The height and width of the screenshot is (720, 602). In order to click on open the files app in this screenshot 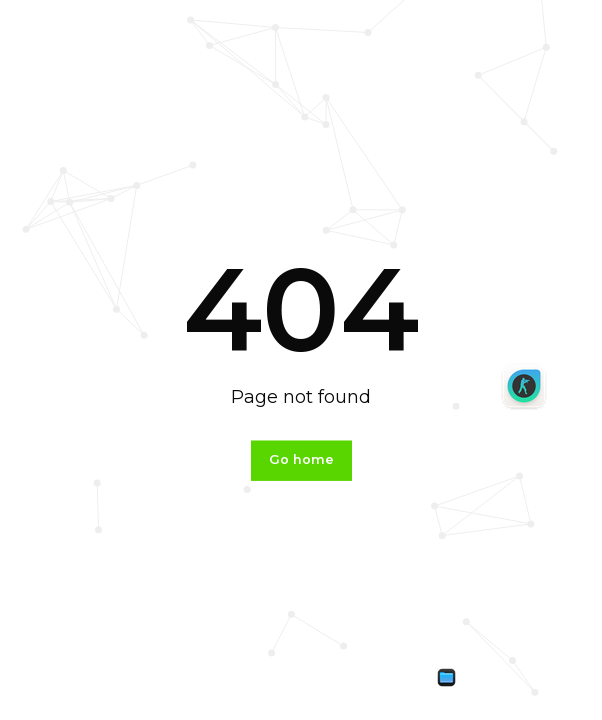, I will do `click(446, 677)`.